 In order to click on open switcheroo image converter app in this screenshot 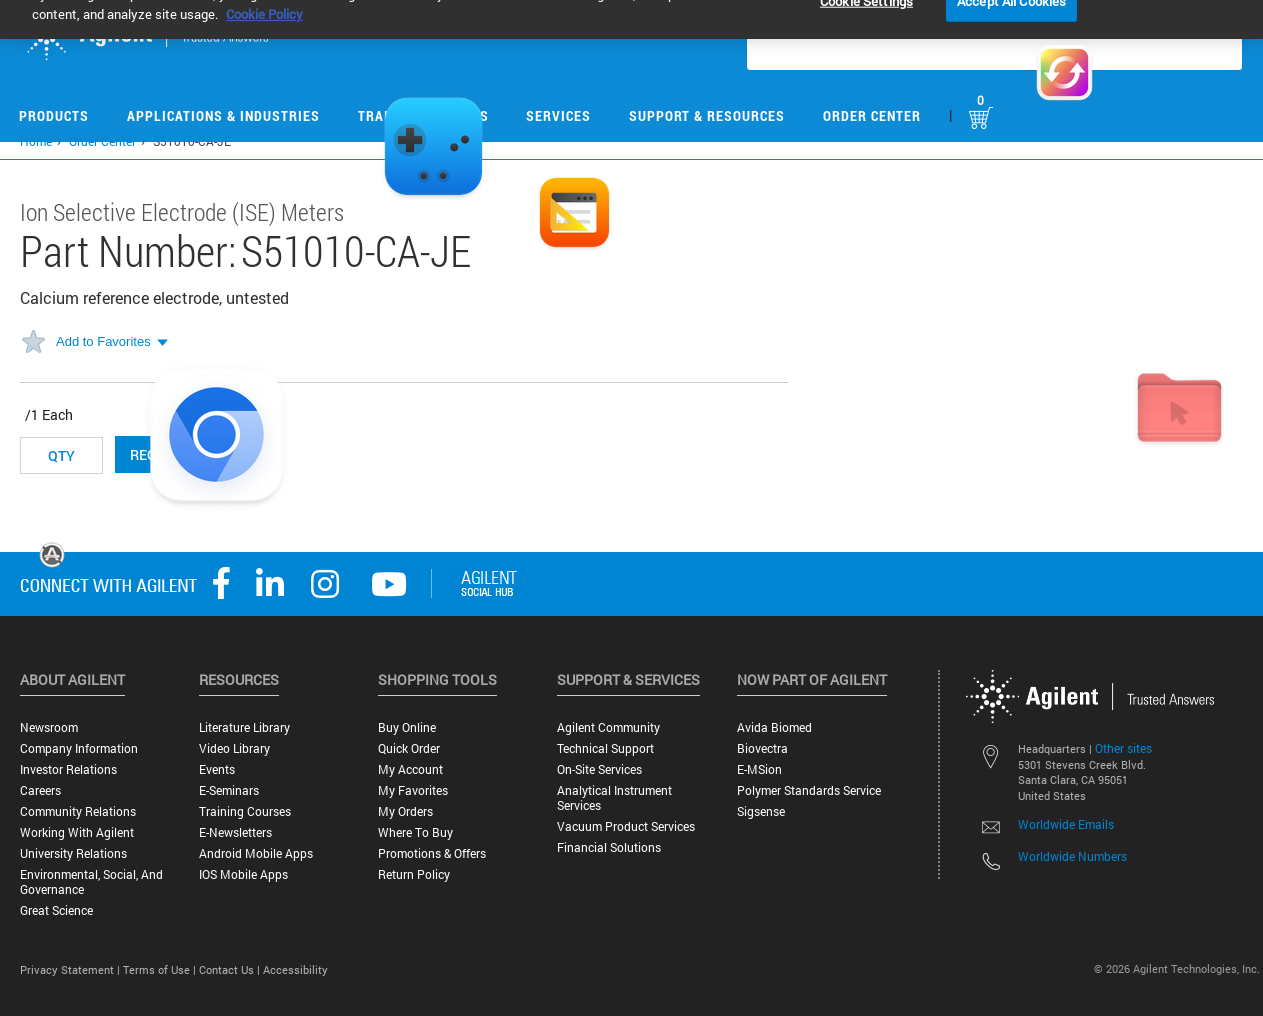, I will do `click(1064, 72)`.